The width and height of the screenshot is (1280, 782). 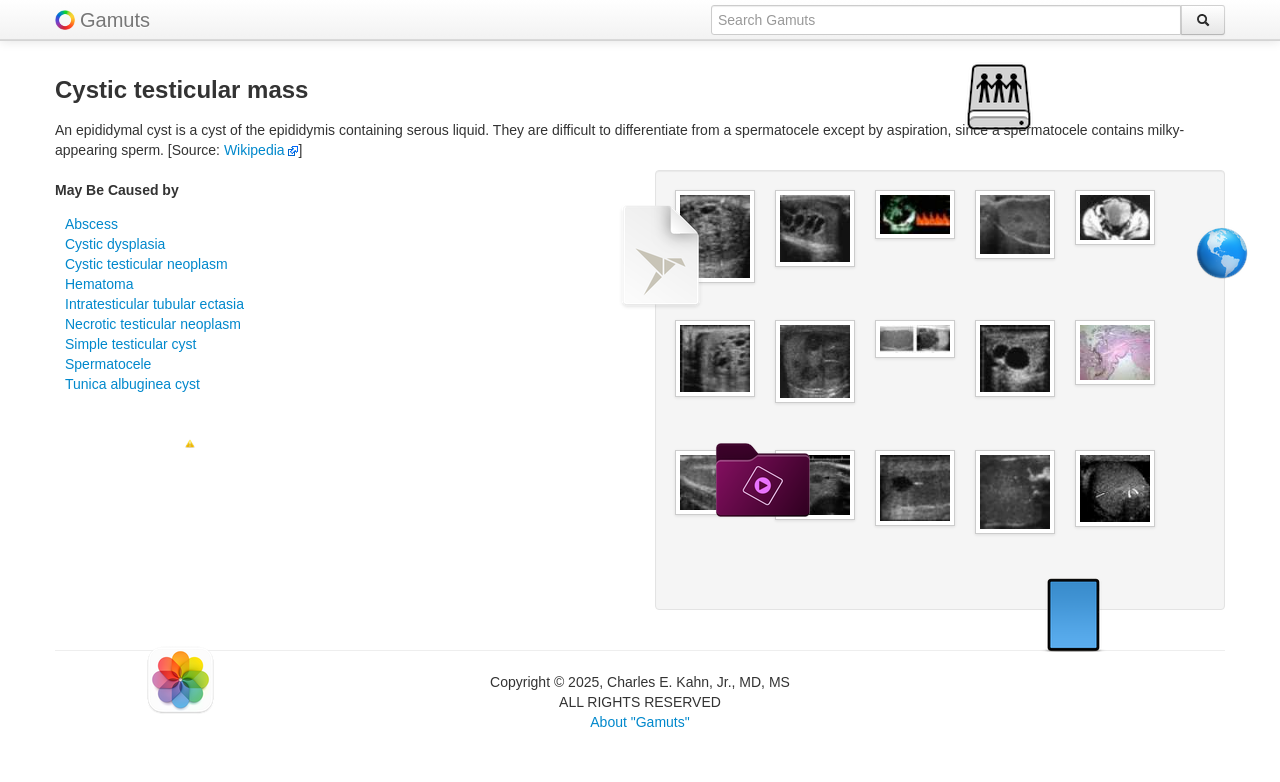 I want to click on iPad Air M2 device icon, so click(x=1073, y=615).